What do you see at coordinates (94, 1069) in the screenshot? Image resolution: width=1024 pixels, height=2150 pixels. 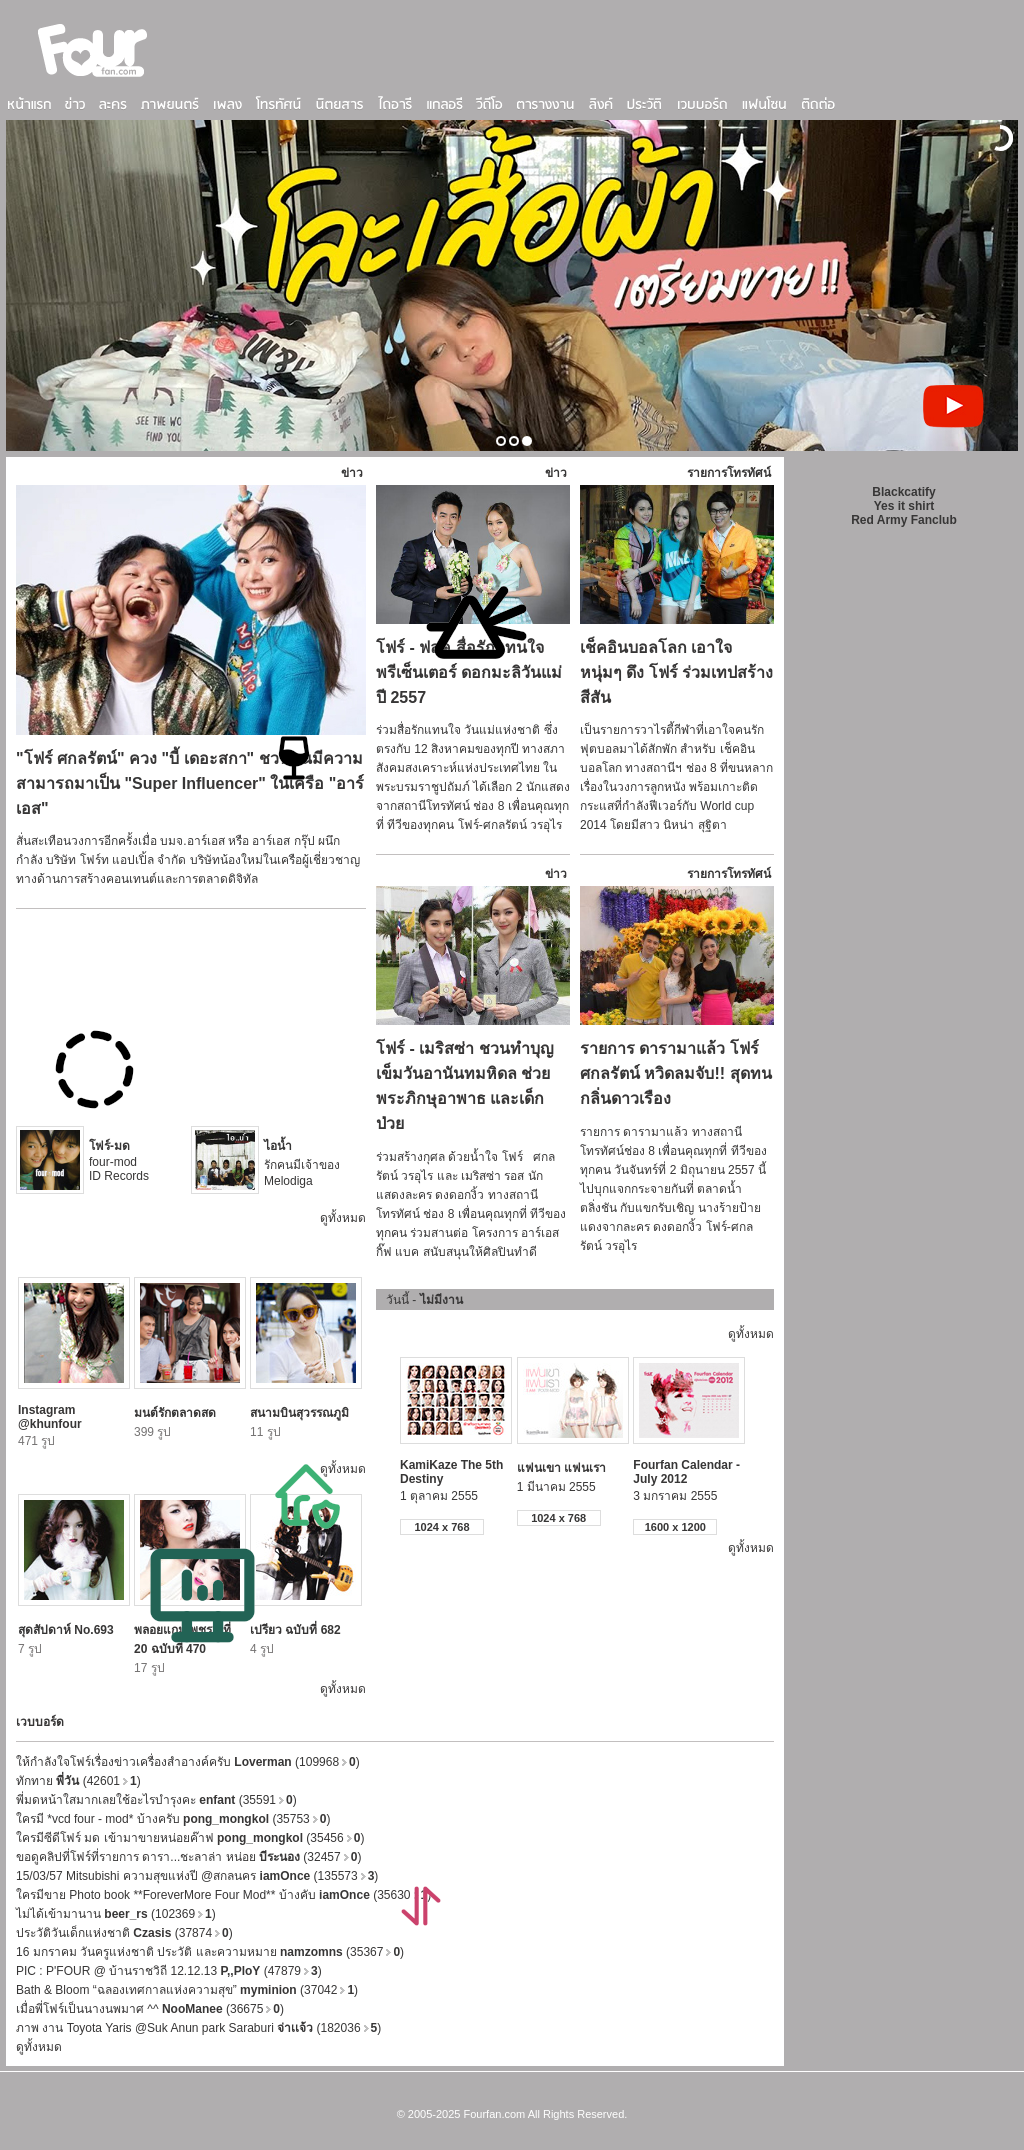 I see `indicates loading or processing in progress` at bounding box center [94, 1069].